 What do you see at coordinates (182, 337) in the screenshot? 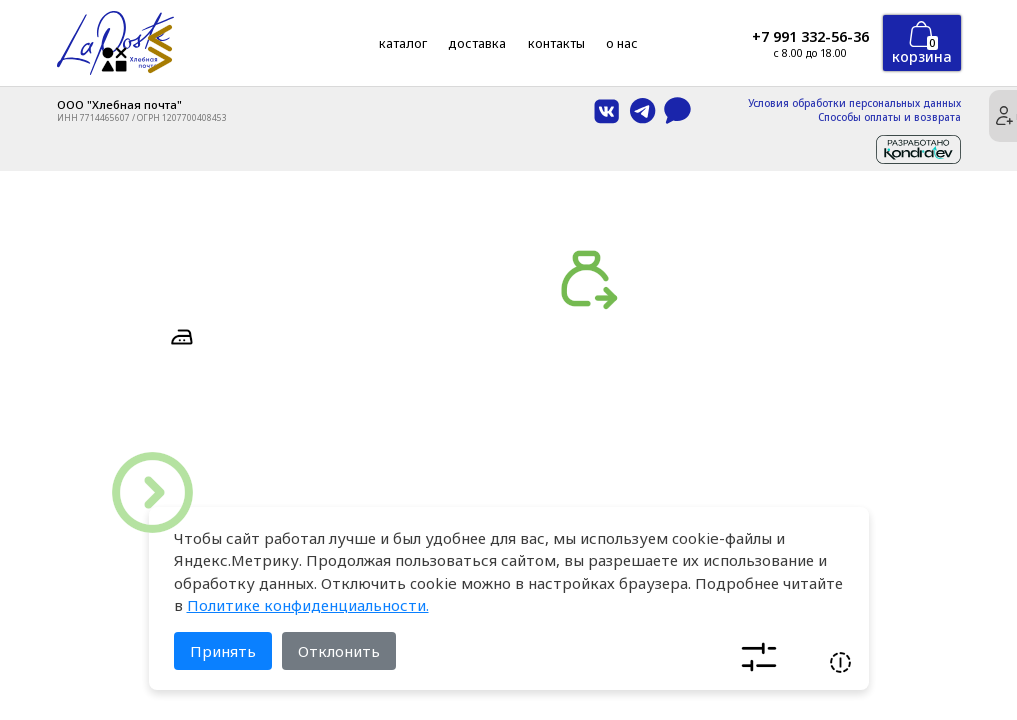
I see `iron clothing or fabric items` at bounding box center [182, 337].